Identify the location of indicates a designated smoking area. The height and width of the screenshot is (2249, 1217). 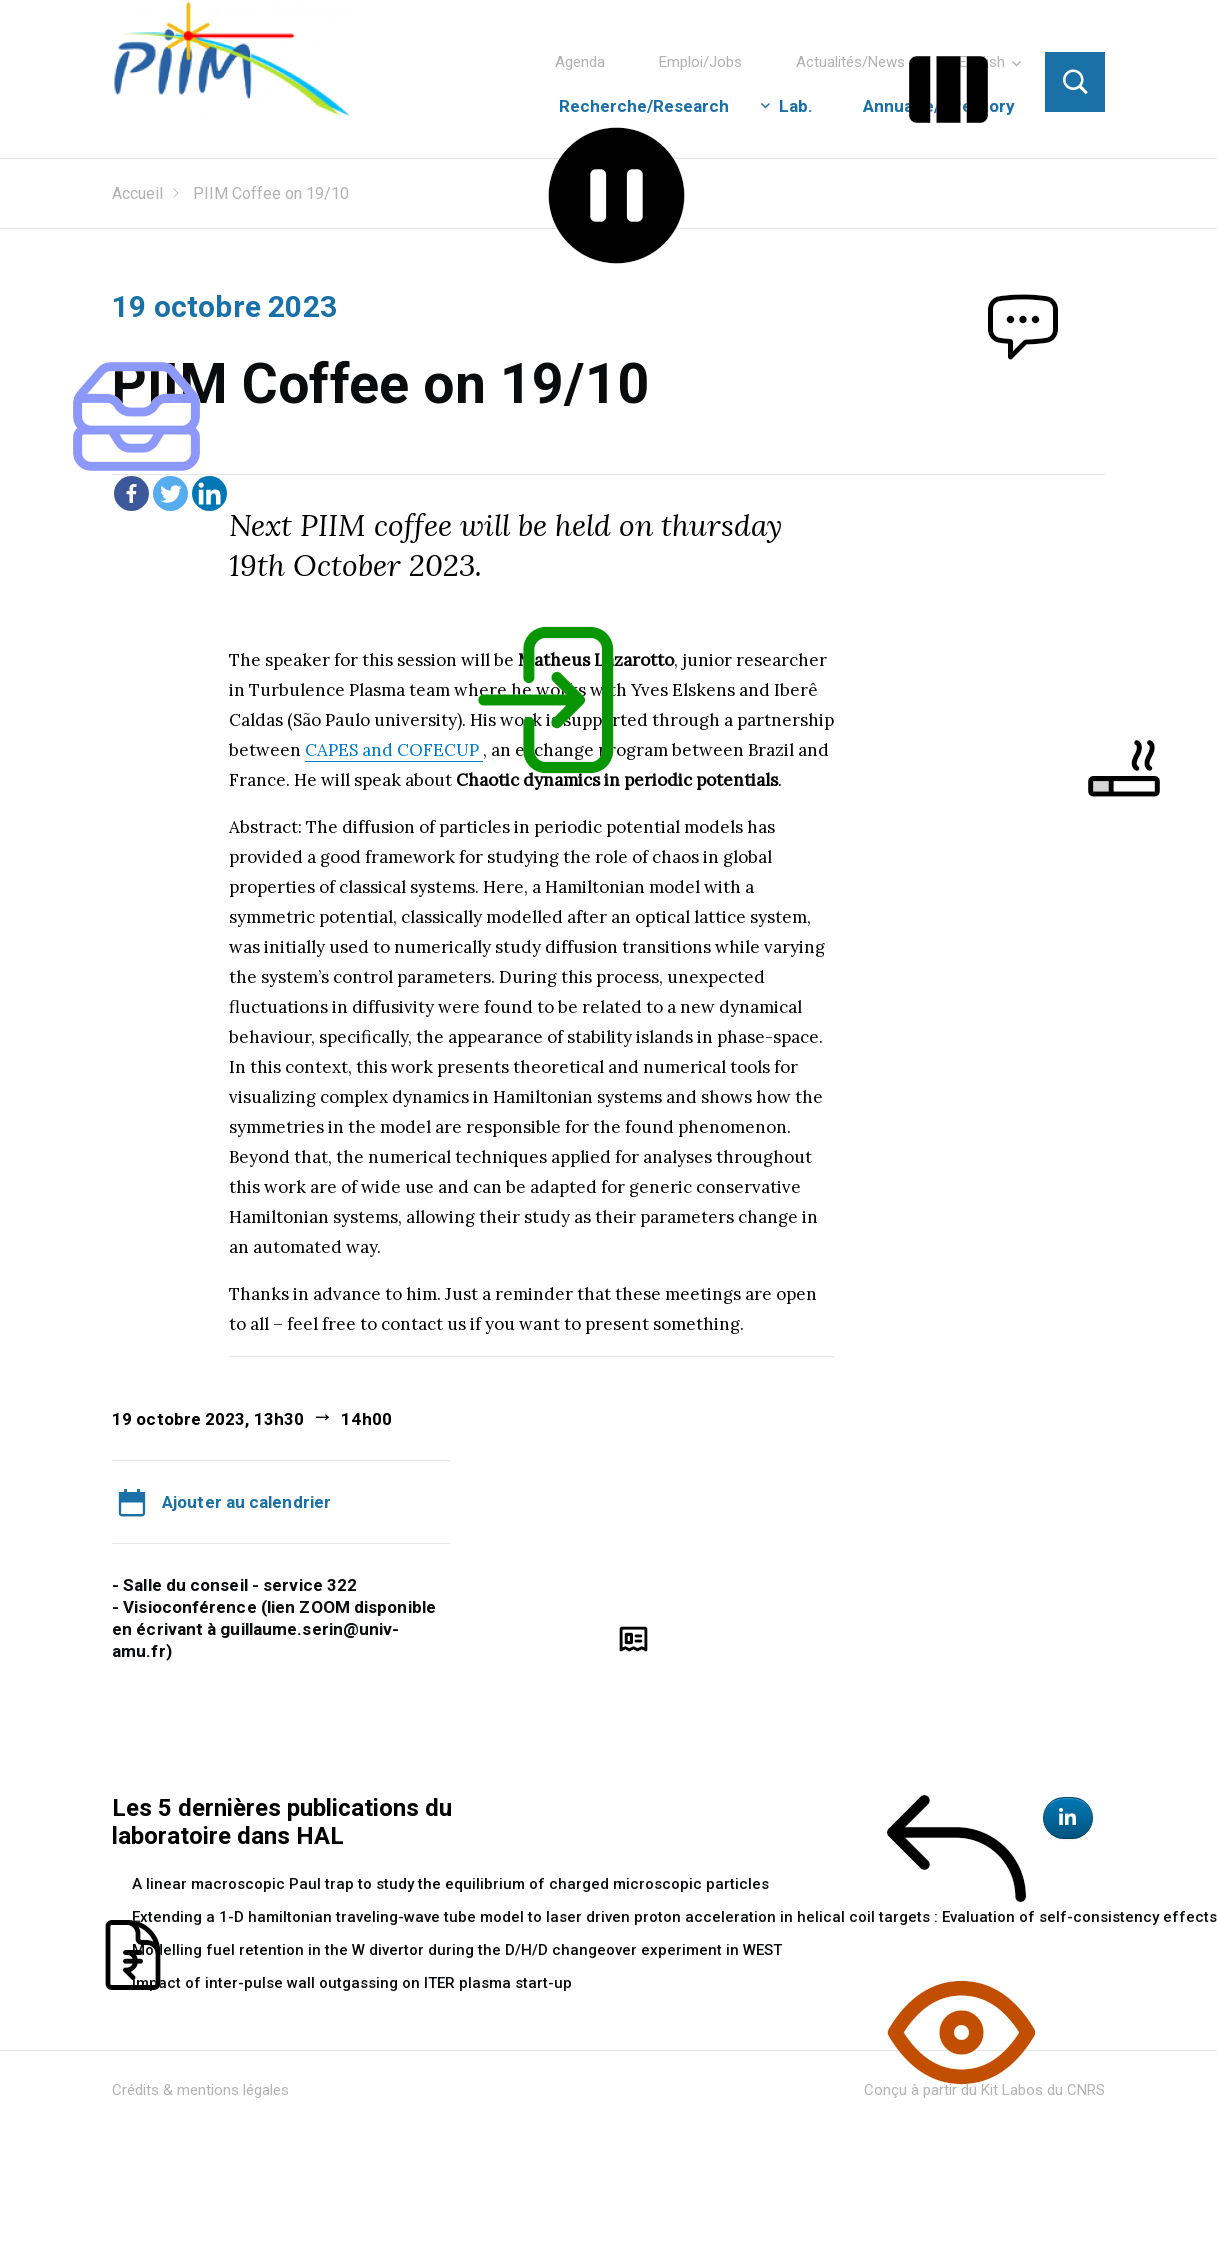
(1124, 776).